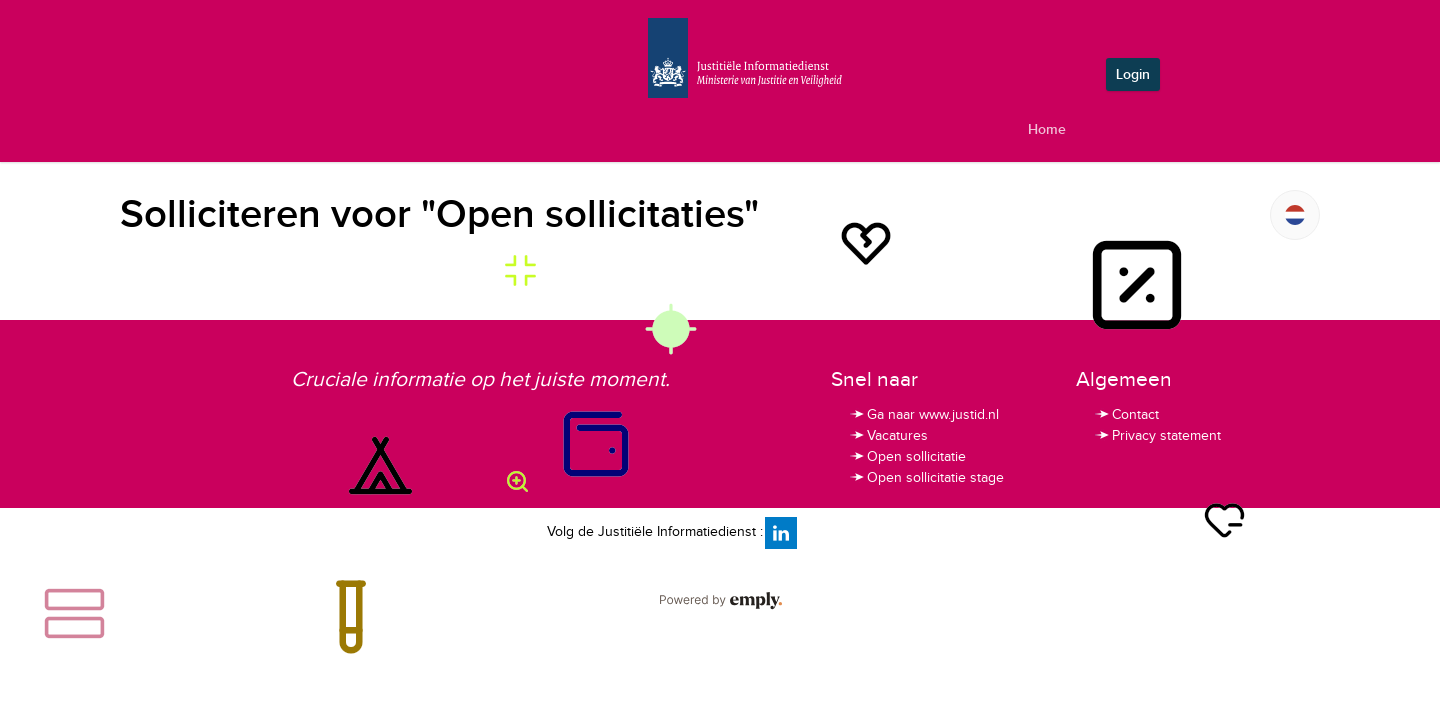  What do you see at coordinates (1137, 285) in the screenshot?
I see `view or apply a discount` at bounding box center [1137, 285].